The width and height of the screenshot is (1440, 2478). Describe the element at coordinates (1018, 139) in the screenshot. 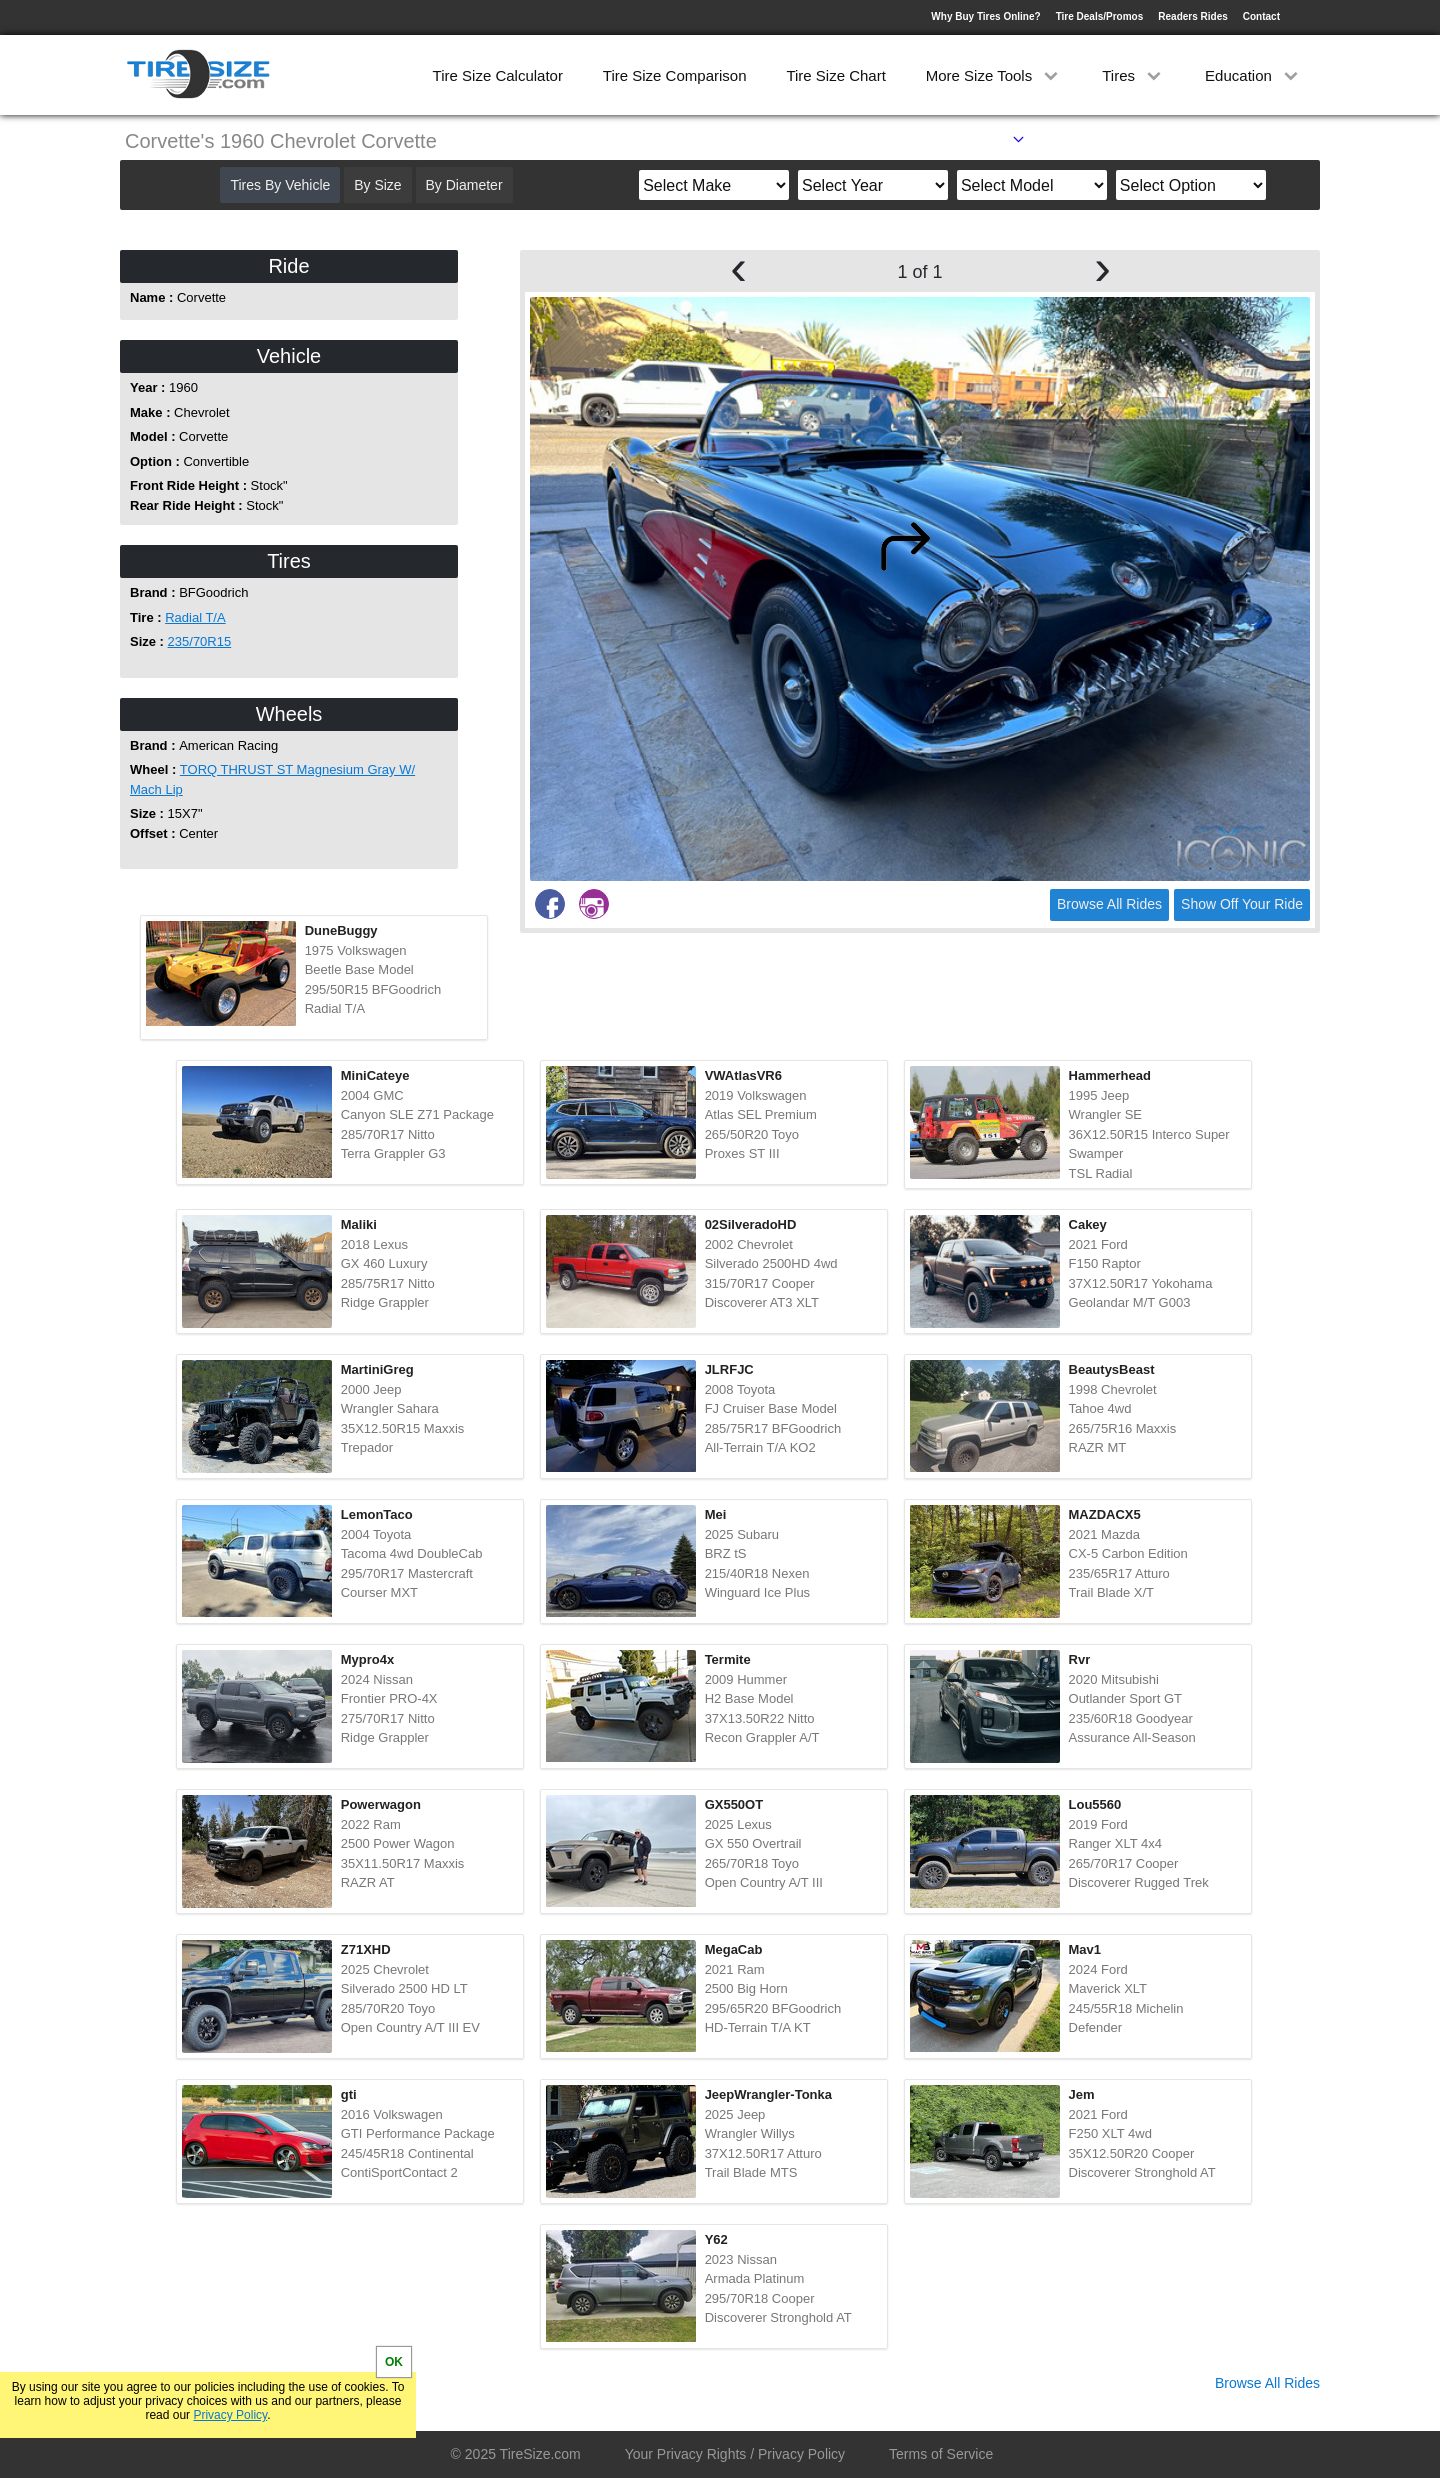

I see `expand a dropdown menu or section` at that location.